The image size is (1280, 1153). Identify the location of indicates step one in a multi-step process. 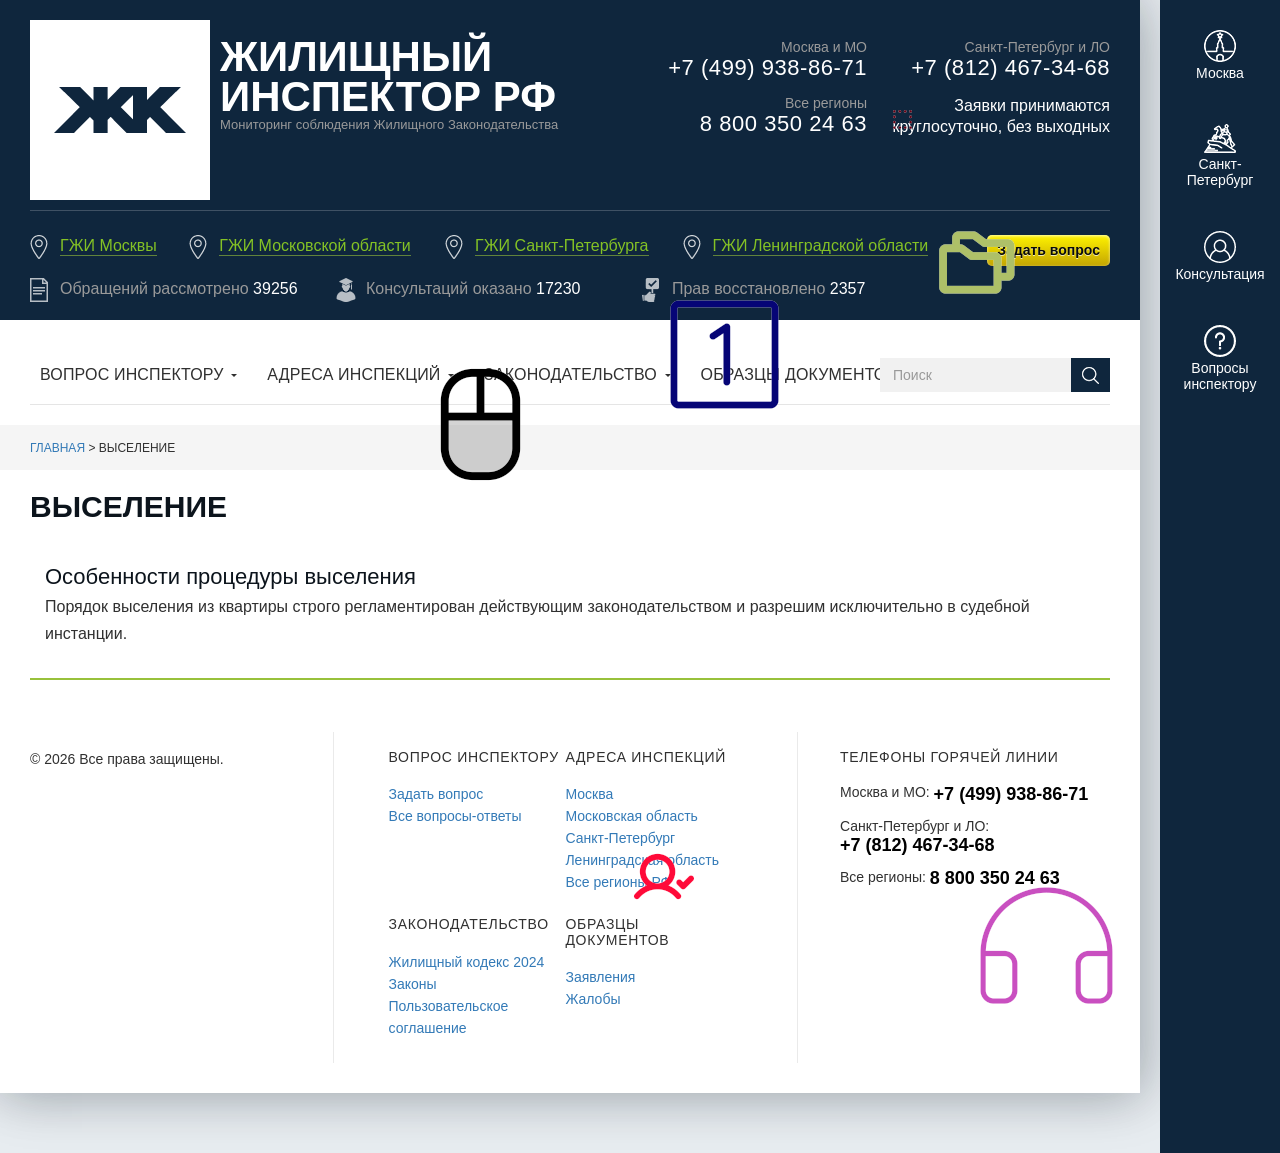
(724, 354).